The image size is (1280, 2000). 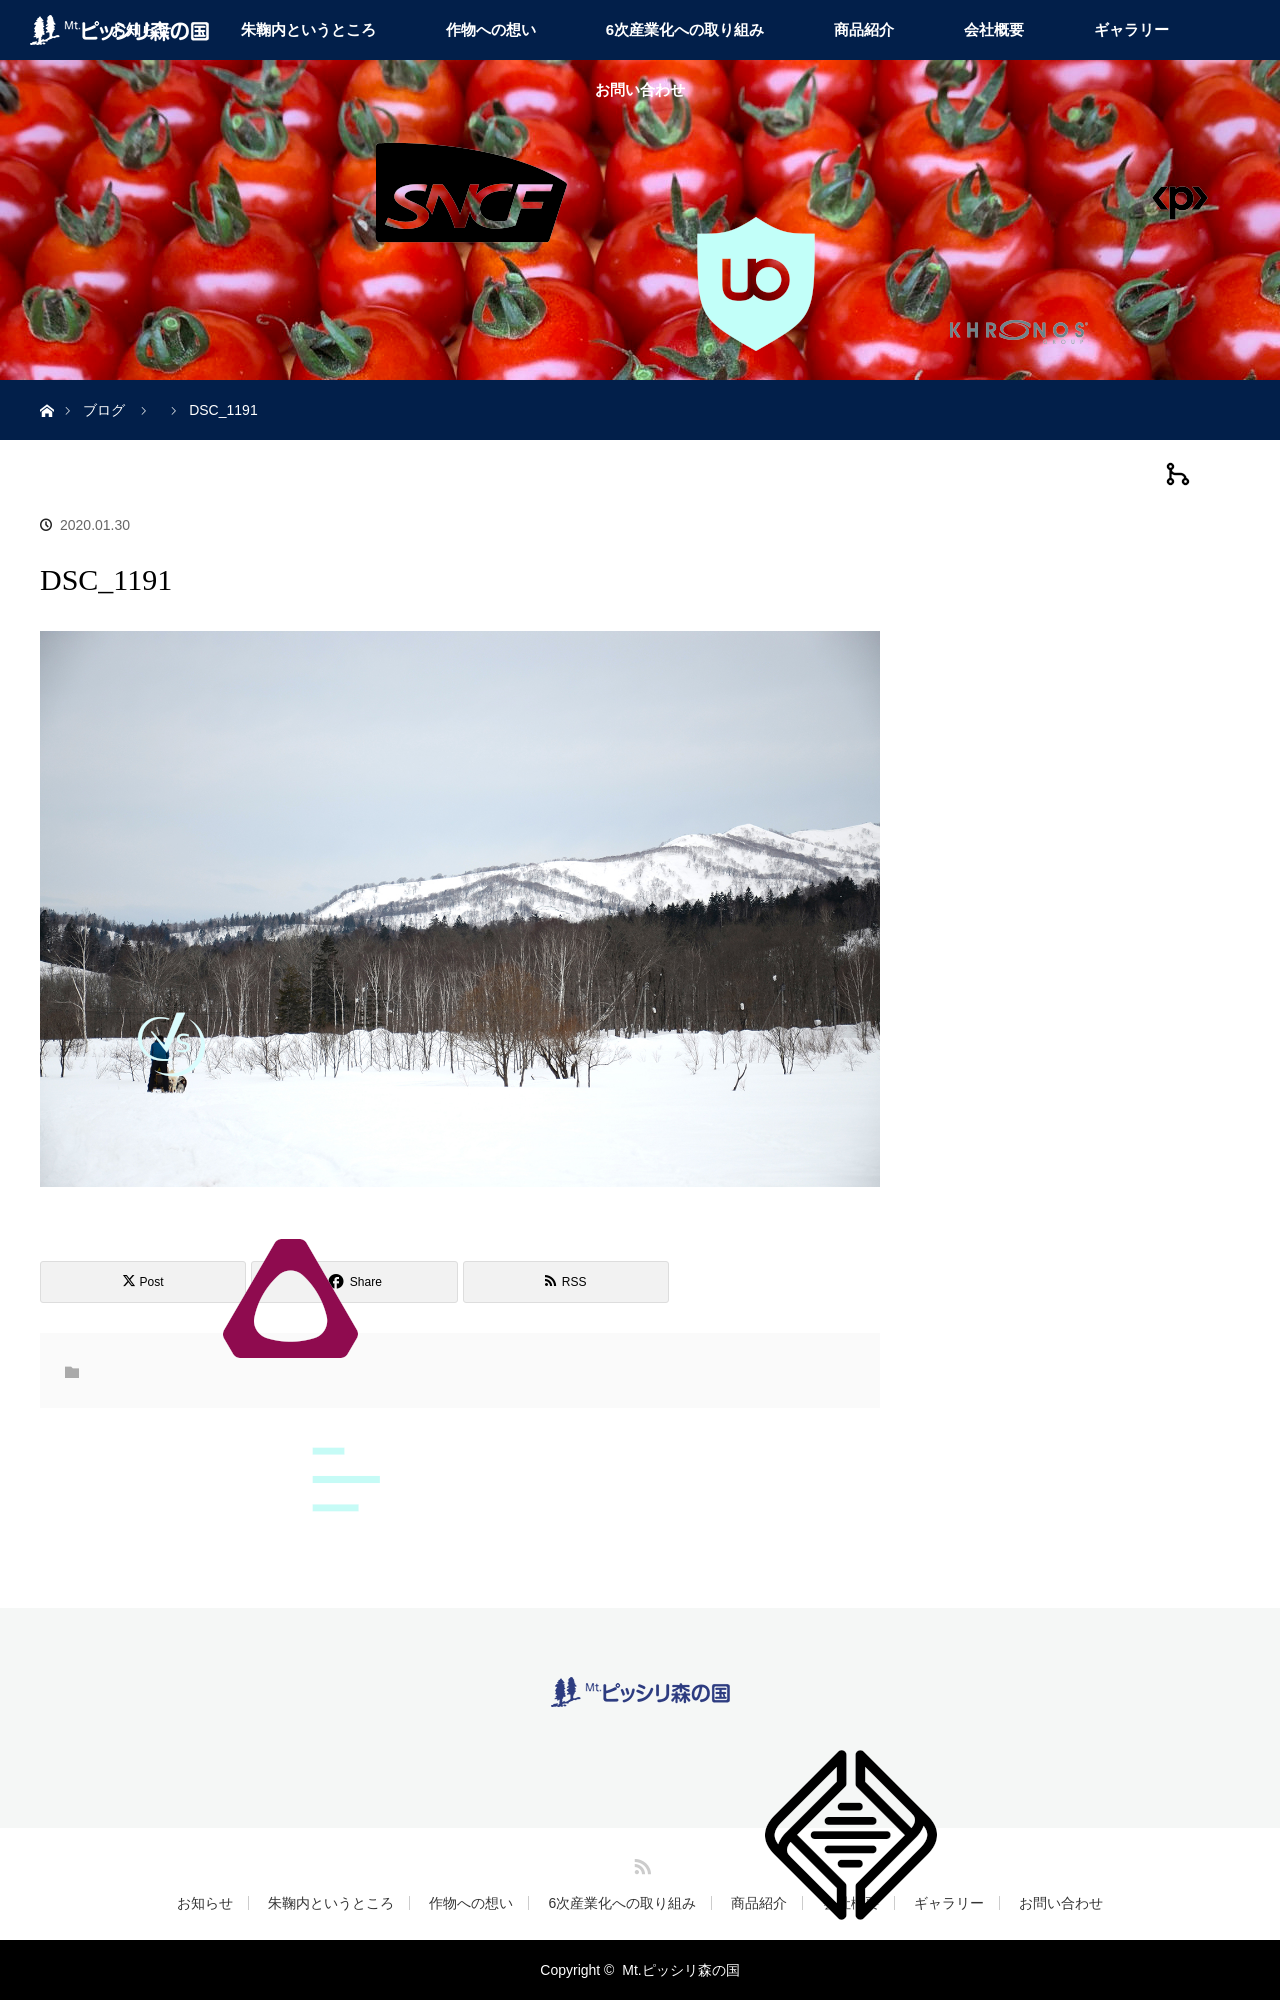 I want to click on uBlock Origin browser extension logo, so click(x=756, y=284).